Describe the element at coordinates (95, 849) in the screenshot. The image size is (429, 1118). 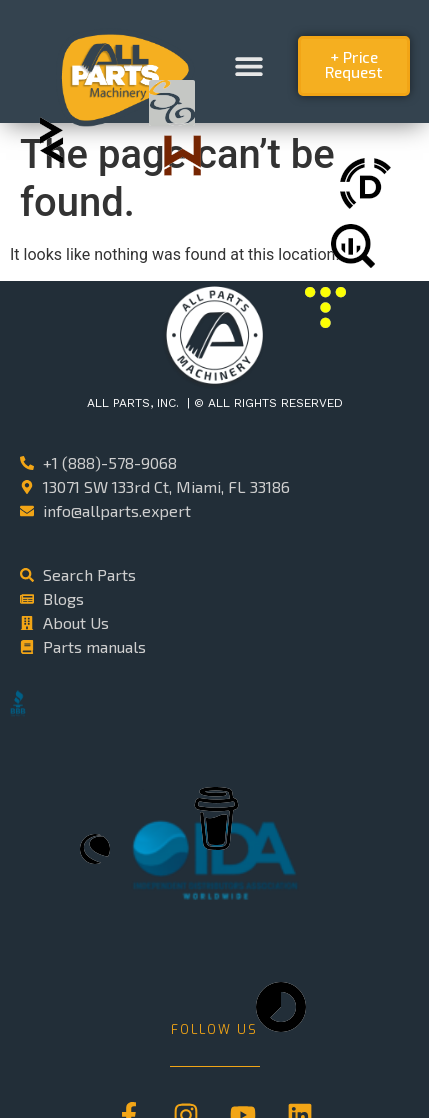
I see `celestron brand logo` at that location.